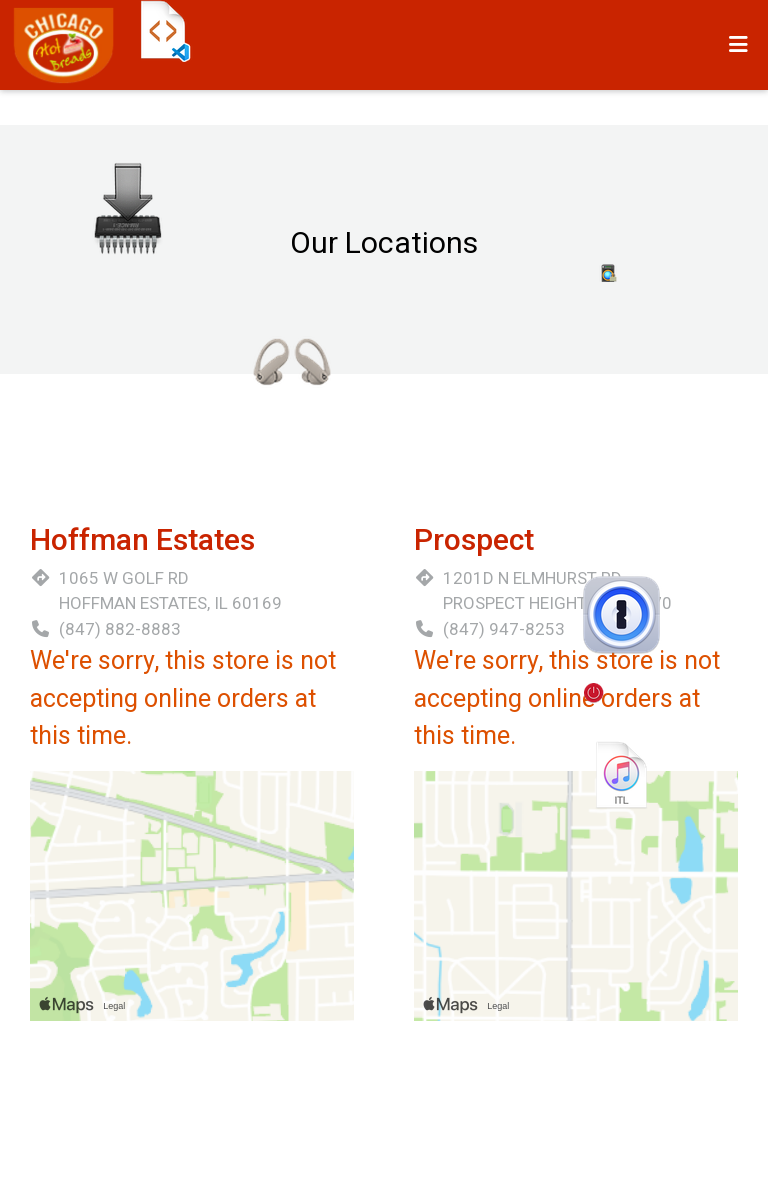 The width and height of the screenshot is (768, 1179). I want to click on iTunes library database file, so click(621, 776).